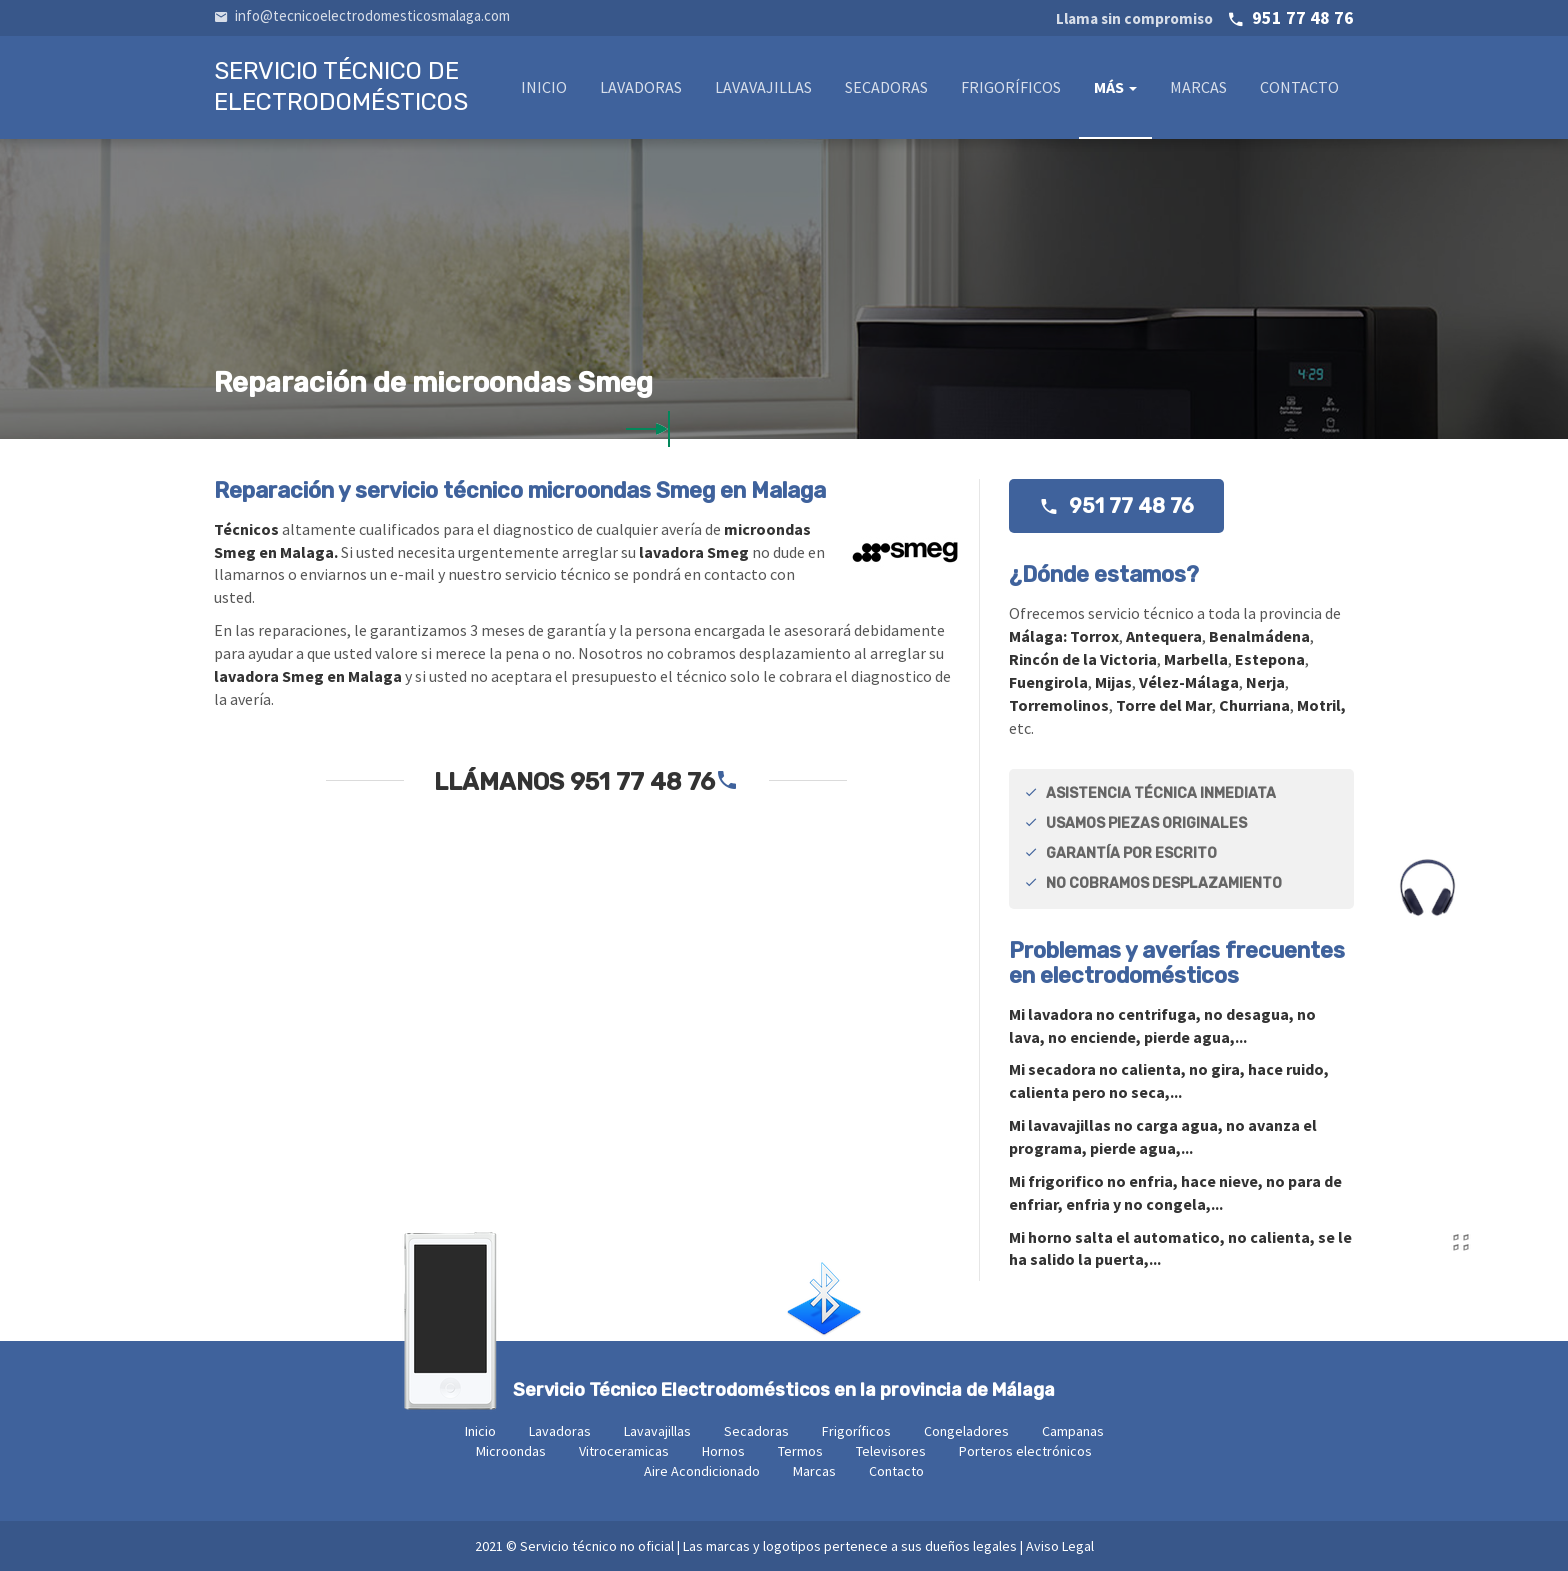 Image resolution: width=1568 pixels, height=1571 pixels. What do you see at coordinates (450, 1321) in the screenshot?
I see `iPod nano device connected` at bounding box center [450, 1321].